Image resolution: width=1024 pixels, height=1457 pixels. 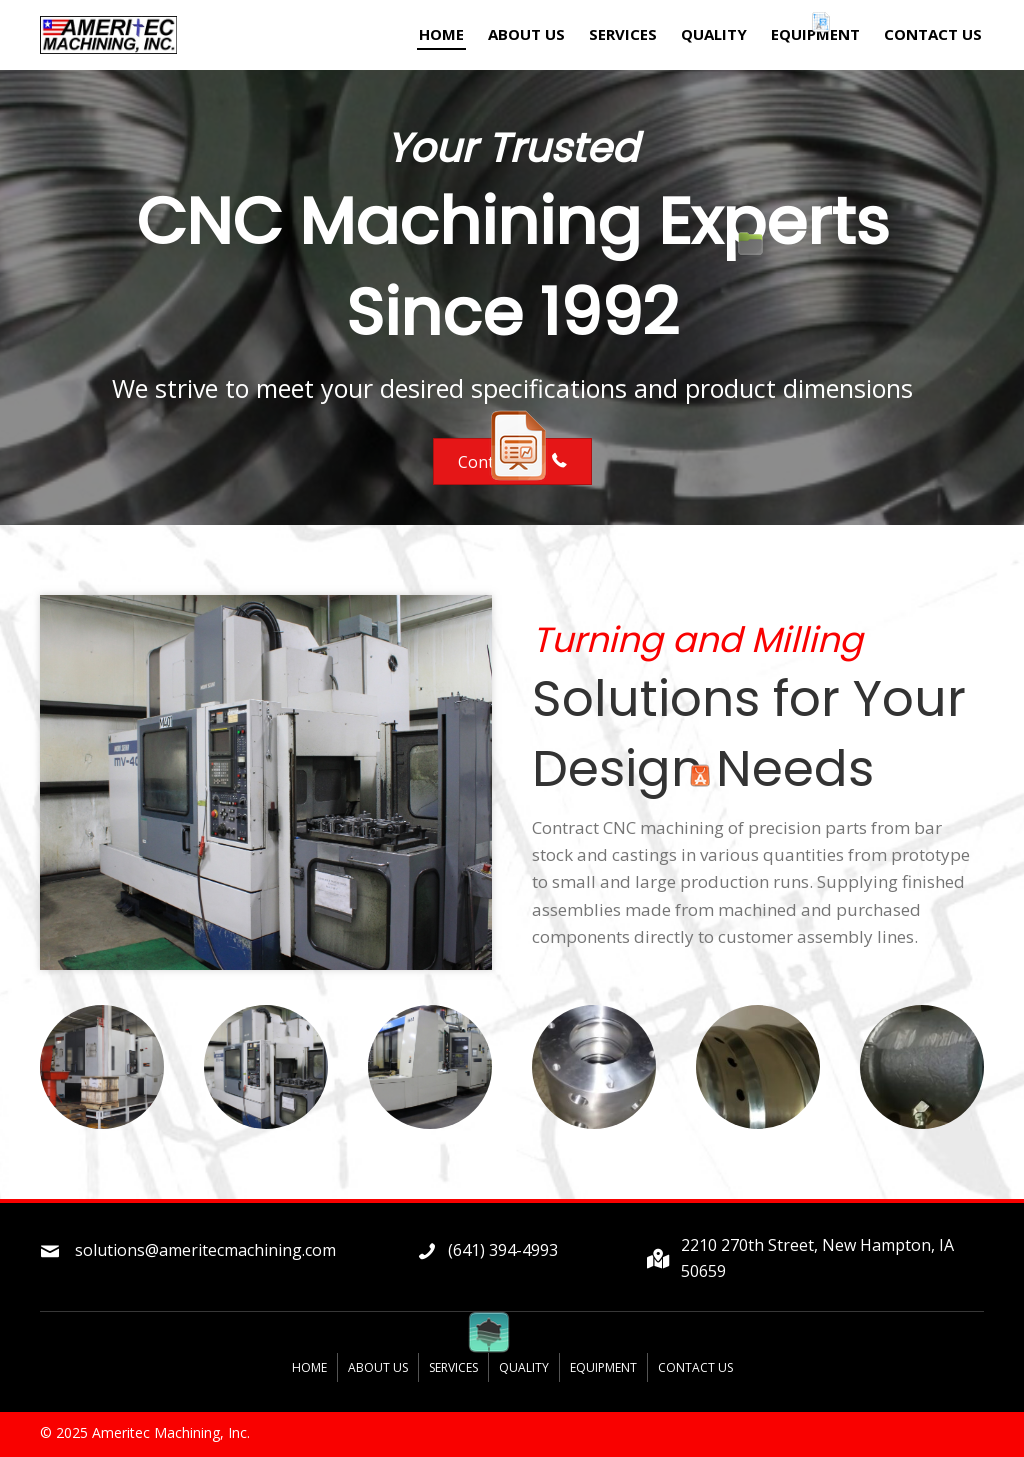 What do you see at coordinates (821, 22) in the screenshot?
I see `a gettext translation template file (.pot)` at bounding box center [821, 22].